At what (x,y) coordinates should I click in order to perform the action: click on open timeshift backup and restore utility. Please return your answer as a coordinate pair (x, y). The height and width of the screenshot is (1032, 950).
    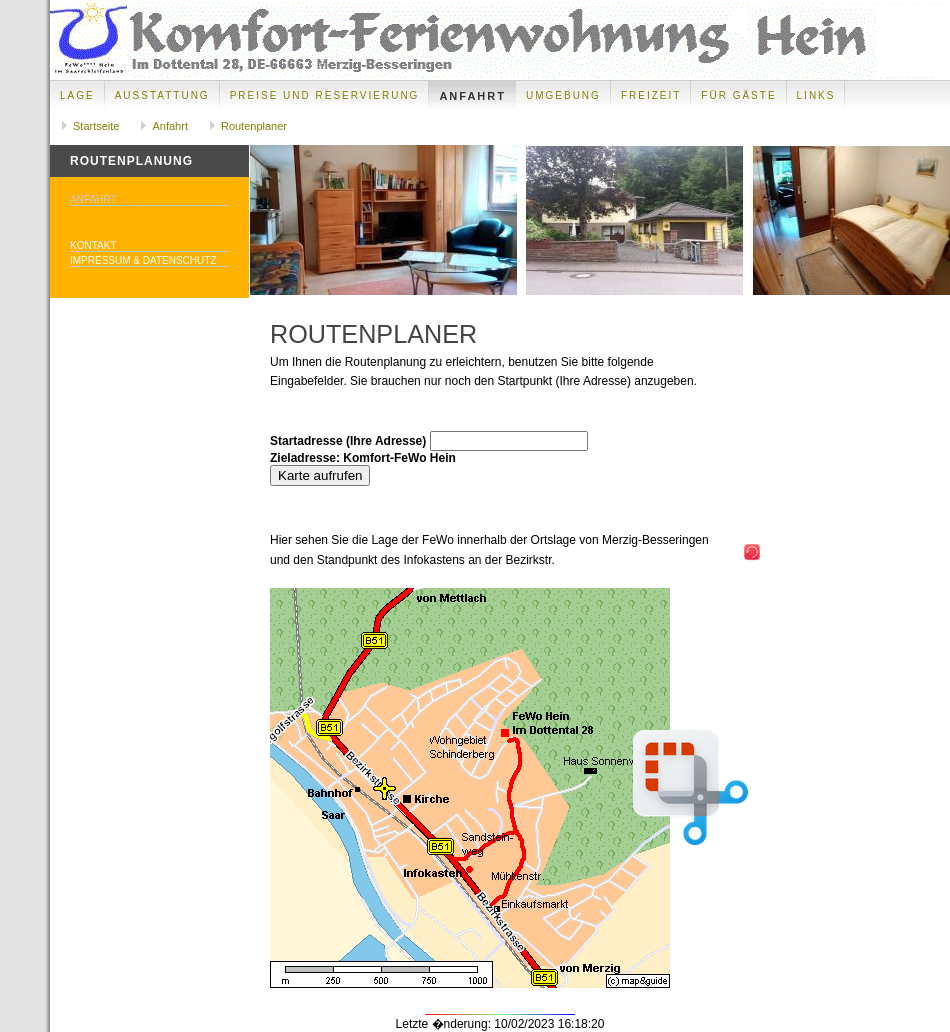
    Looking at the image, I should click on (752, 552).